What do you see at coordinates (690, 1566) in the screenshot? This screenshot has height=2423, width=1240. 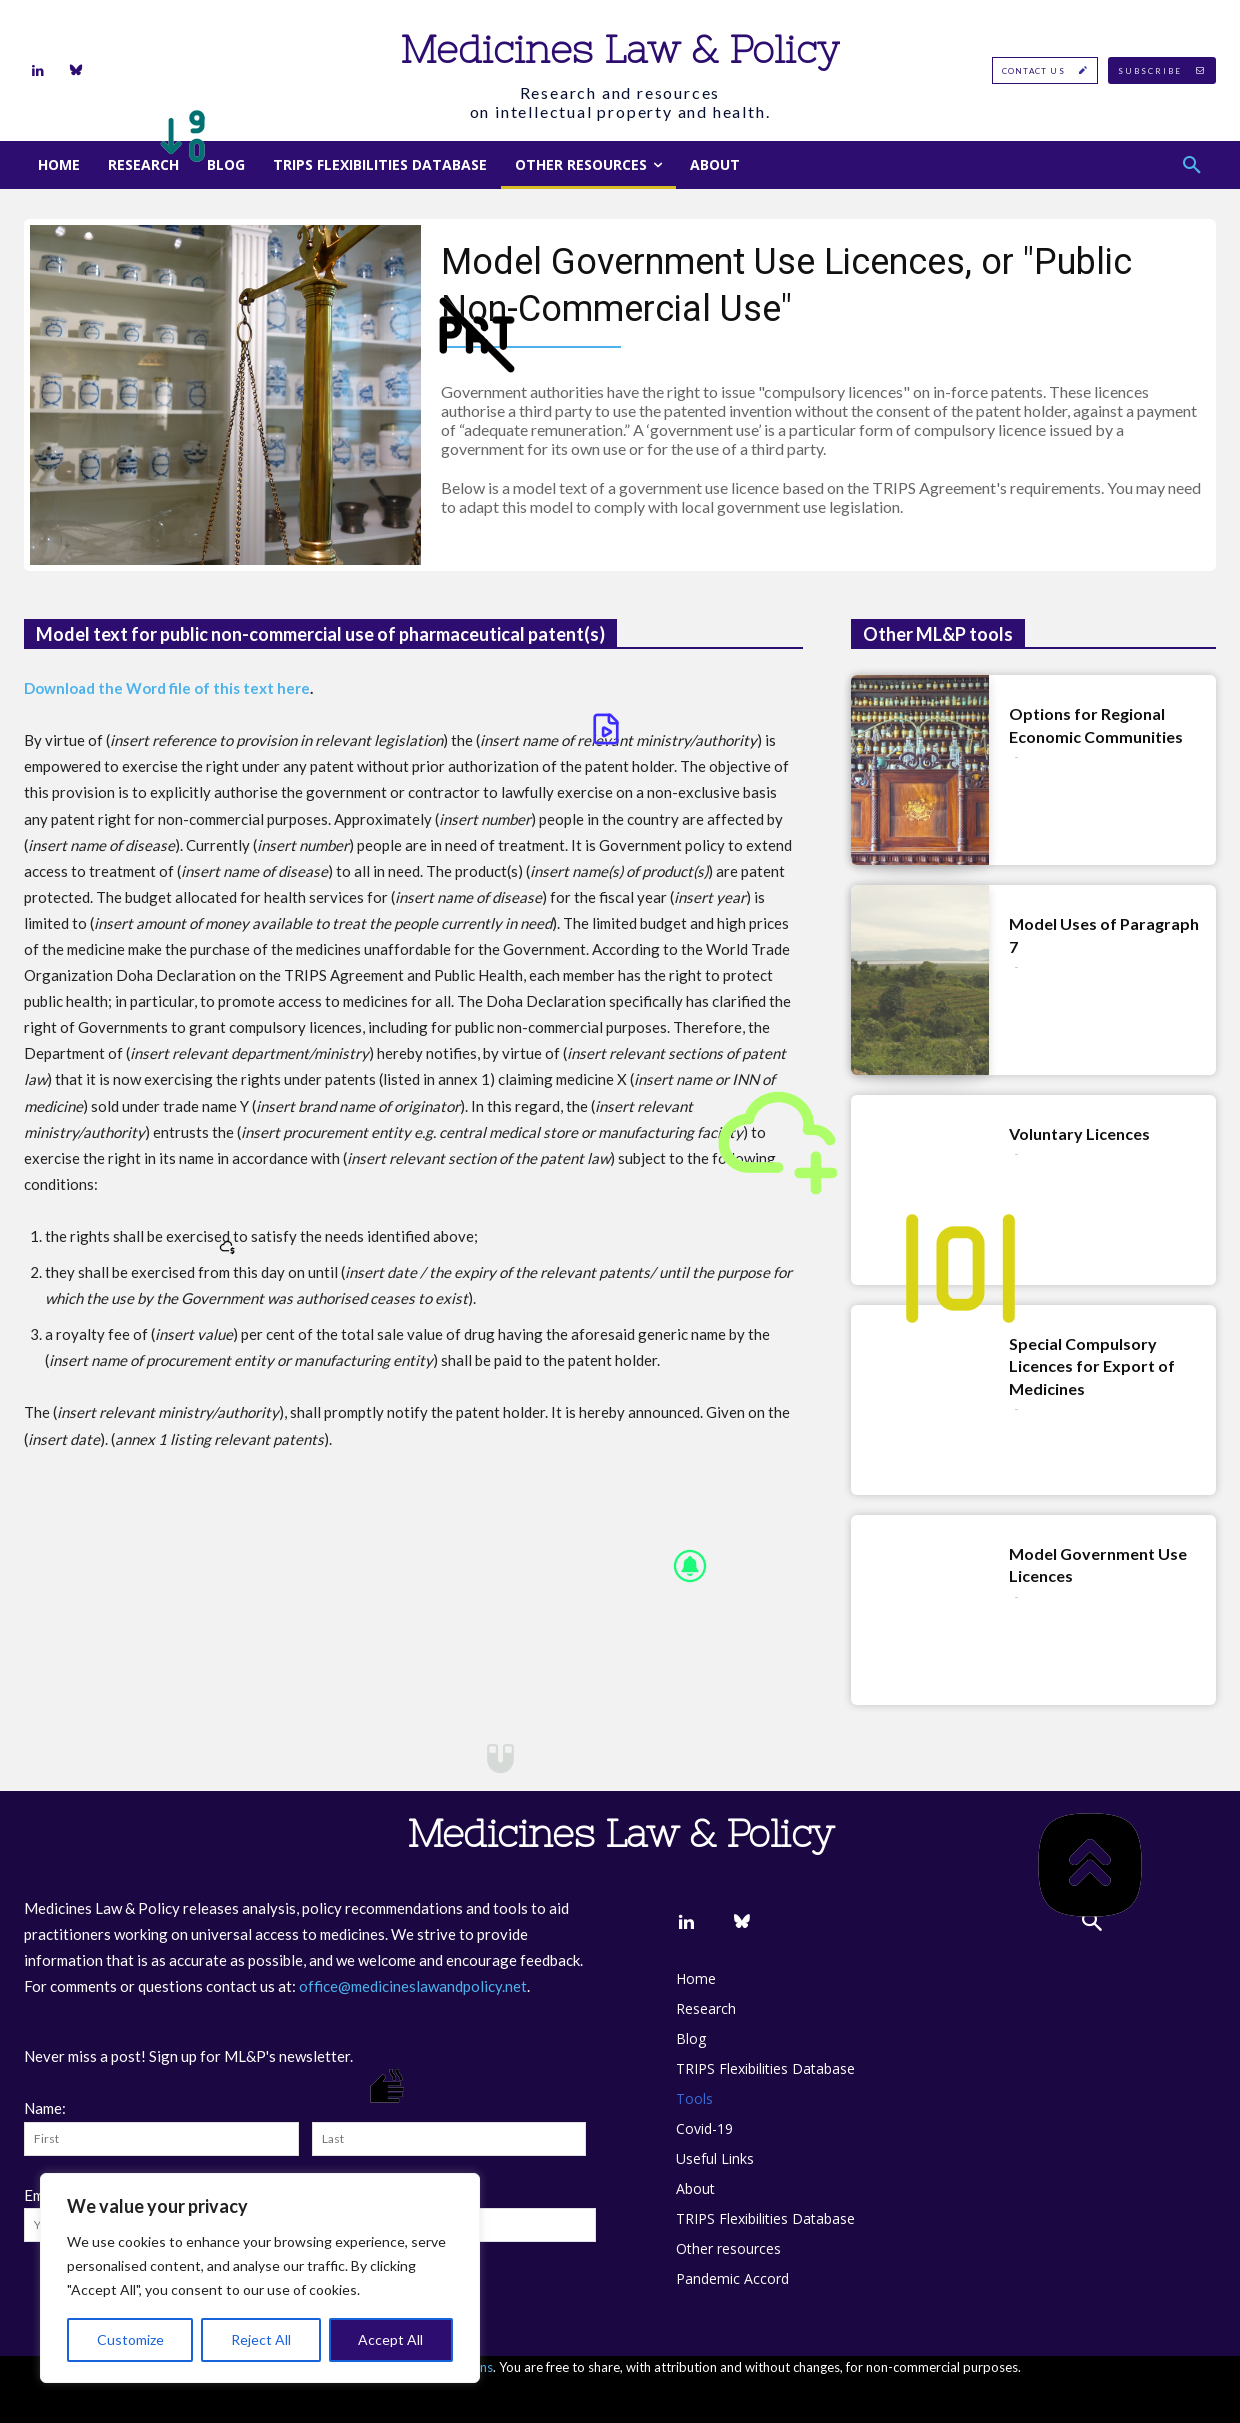 I see `access notification settings` at bounding box center [690, 1566].